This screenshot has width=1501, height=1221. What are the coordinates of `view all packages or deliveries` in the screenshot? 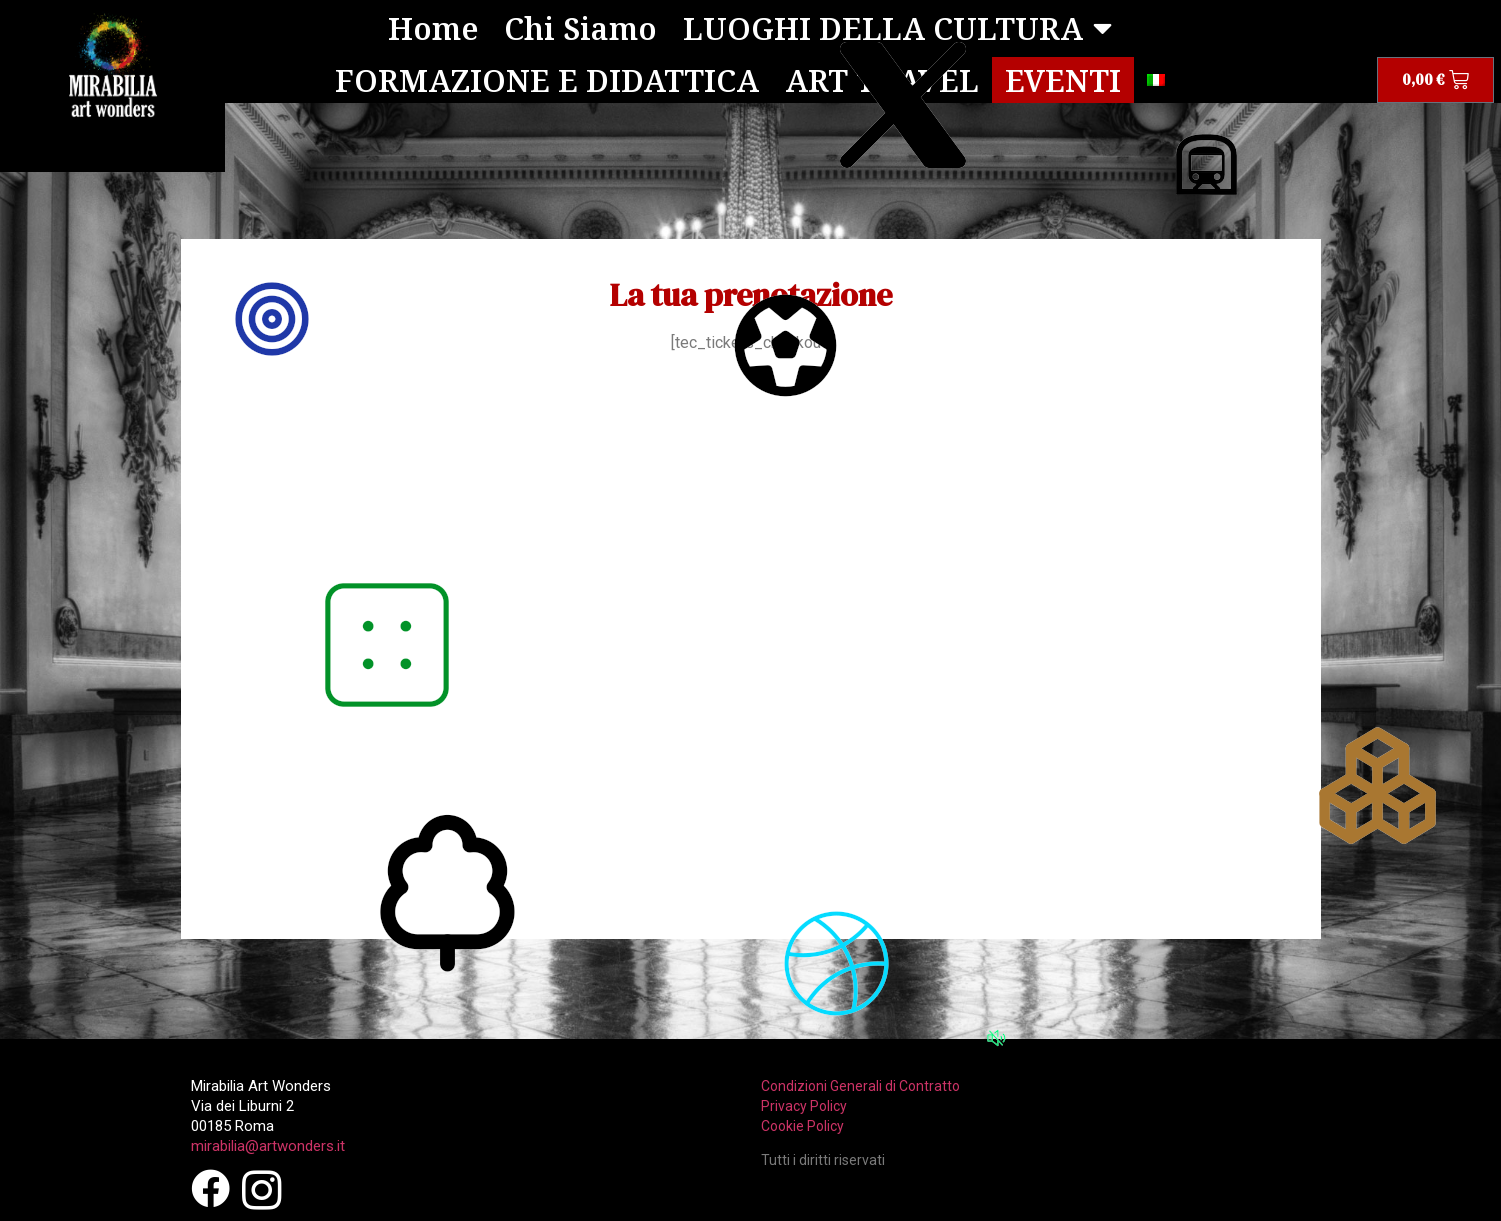 It's located at (1377, 785).